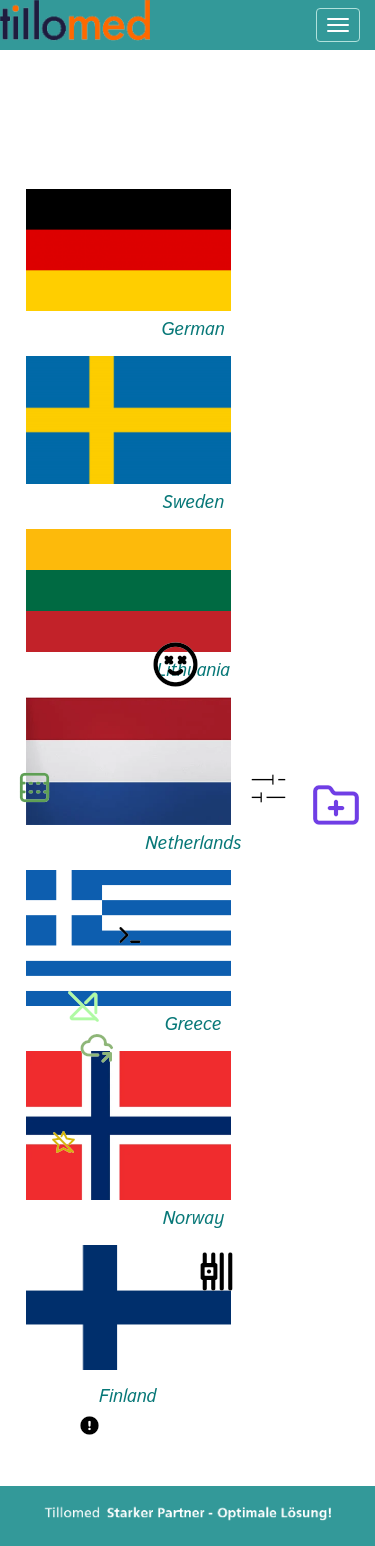  I want to click on remove from favorites, so click(63, 1142).